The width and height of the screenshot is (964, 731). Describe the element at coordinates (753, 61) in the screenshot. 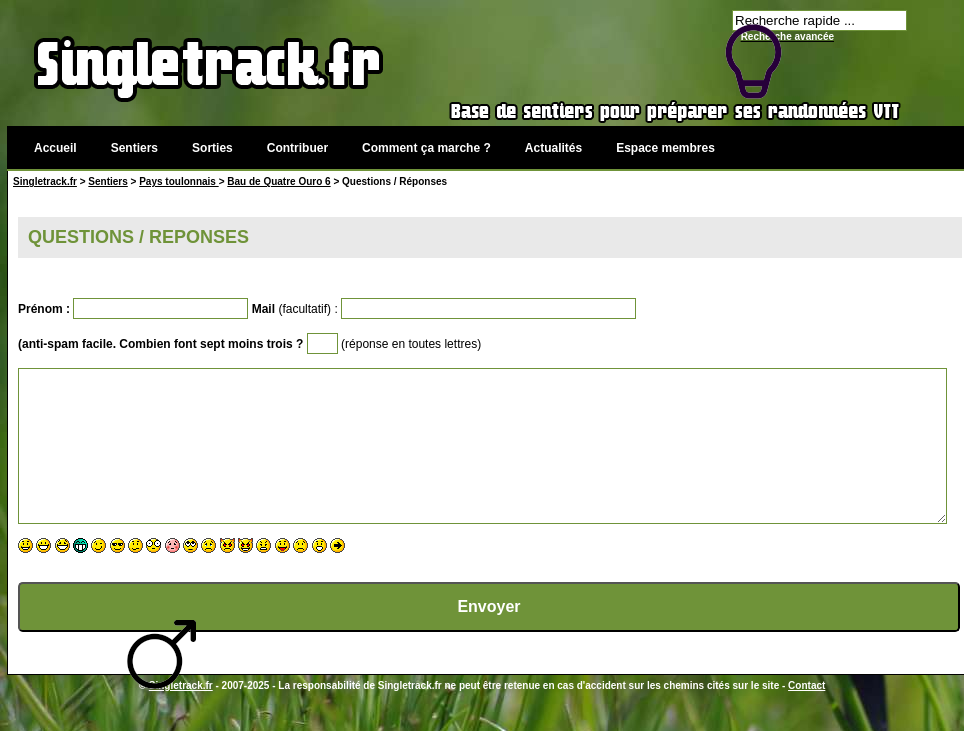

I see `access tips or suggestions` at that location.